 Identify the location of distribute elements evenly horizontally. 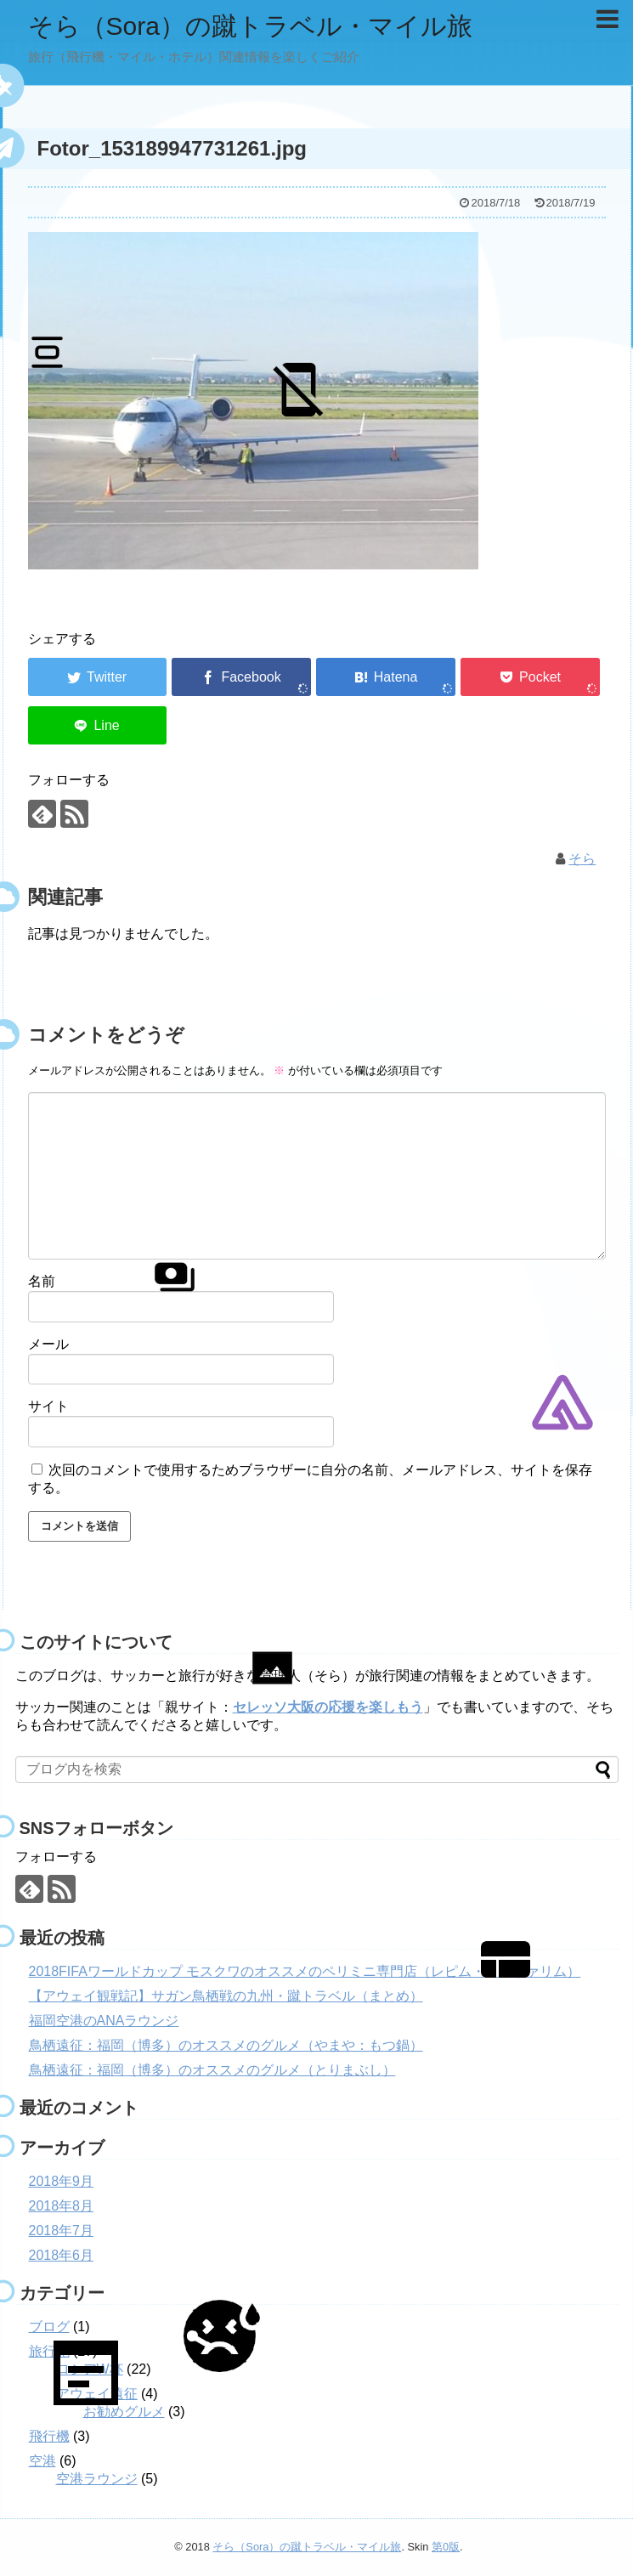
(47, 352).